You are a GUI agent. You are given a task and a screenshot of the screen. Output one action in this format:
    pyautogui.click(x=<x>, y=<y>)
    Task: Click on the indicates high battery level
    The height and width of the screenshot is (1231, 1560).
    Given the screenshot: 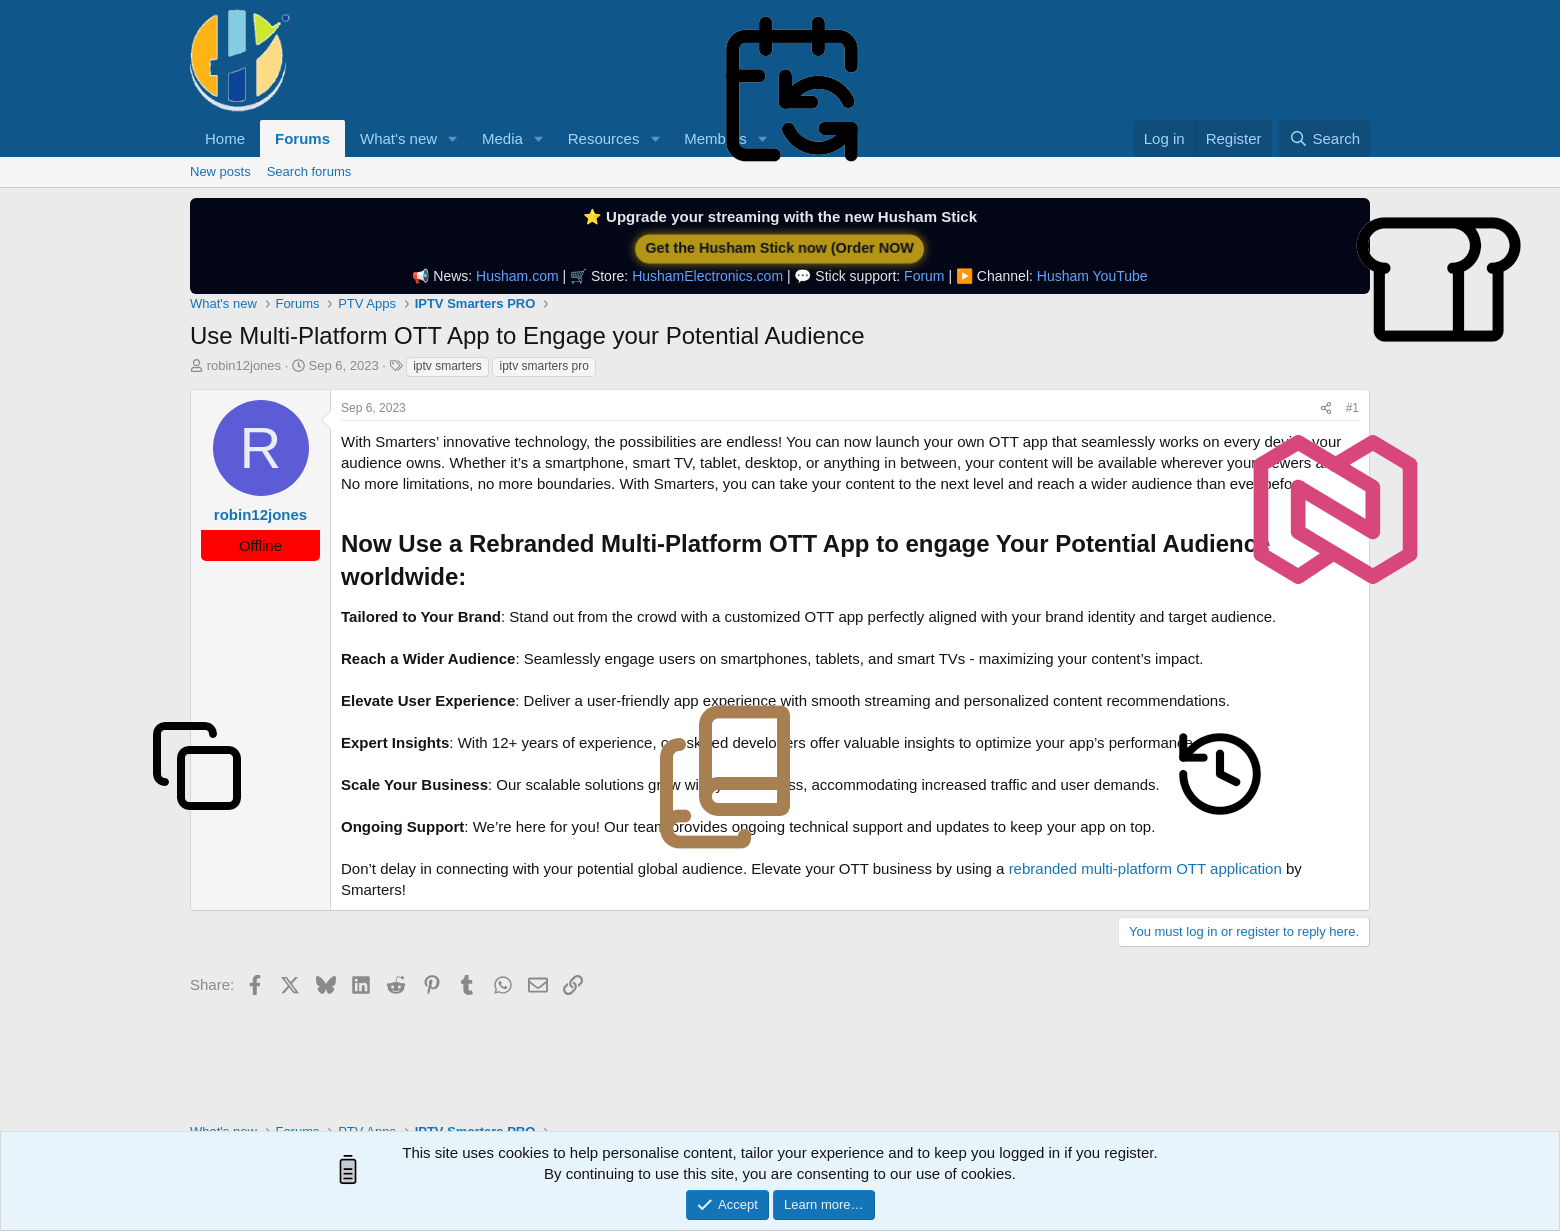 What is the action you would take?
    pyautogui.click(x=348, y=1170)
    